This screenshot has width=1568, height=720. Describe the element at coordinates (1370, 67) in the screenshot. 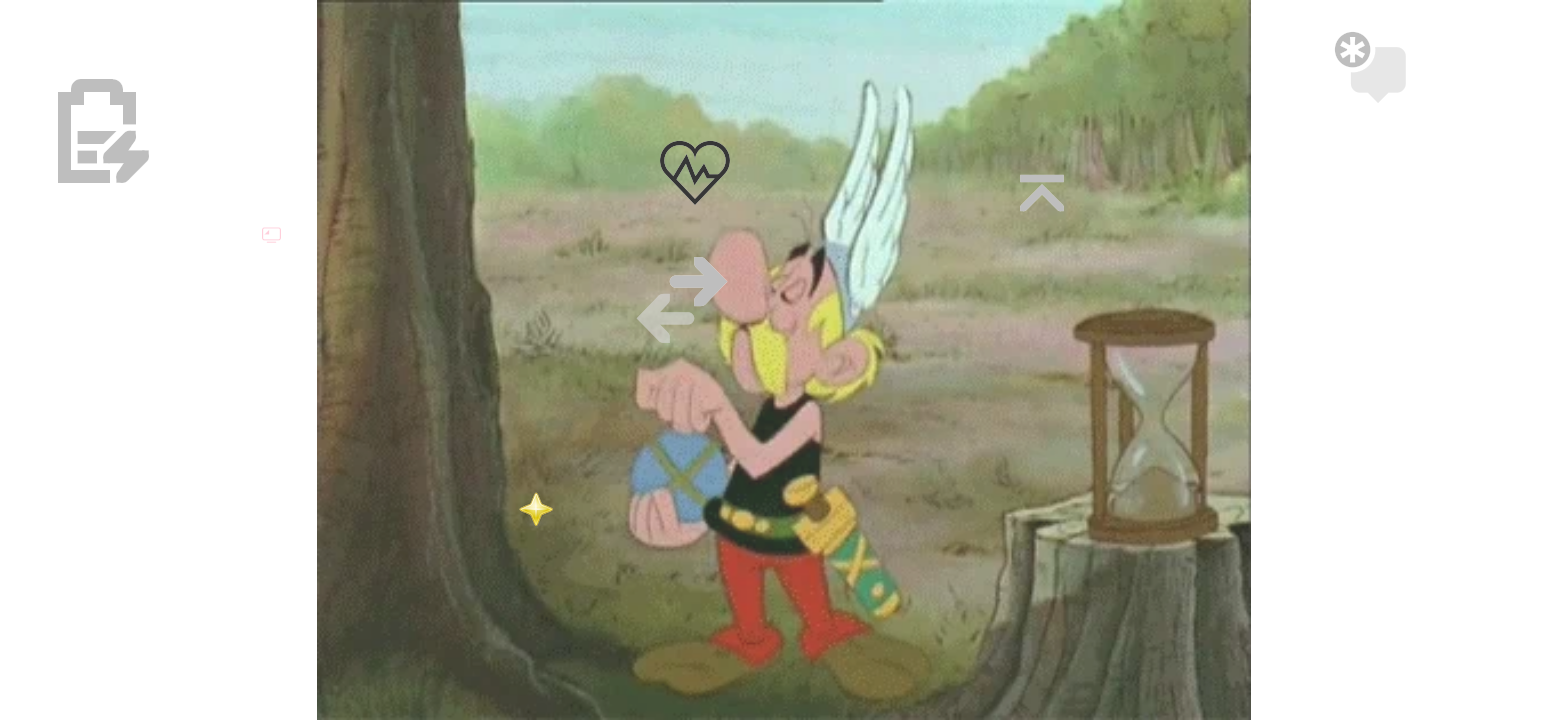

I see `configure notification settings` at that location.